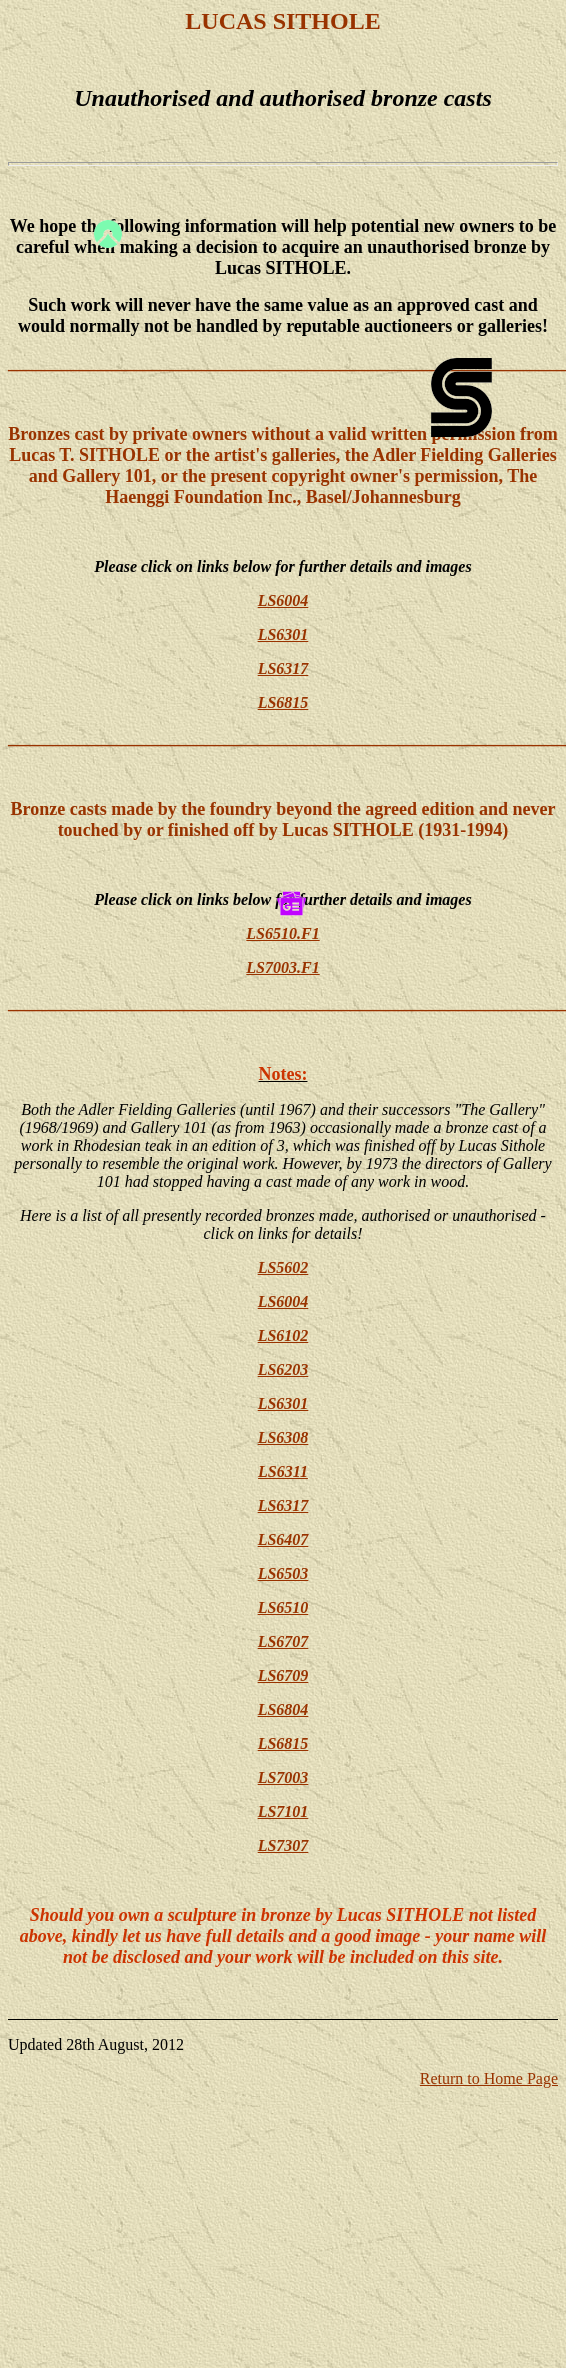 The image size is (566, 2368). What do you see at coordinates (461, 397) in the screenshot?
I see `sega brand logo` at bounding box center [461, 397].